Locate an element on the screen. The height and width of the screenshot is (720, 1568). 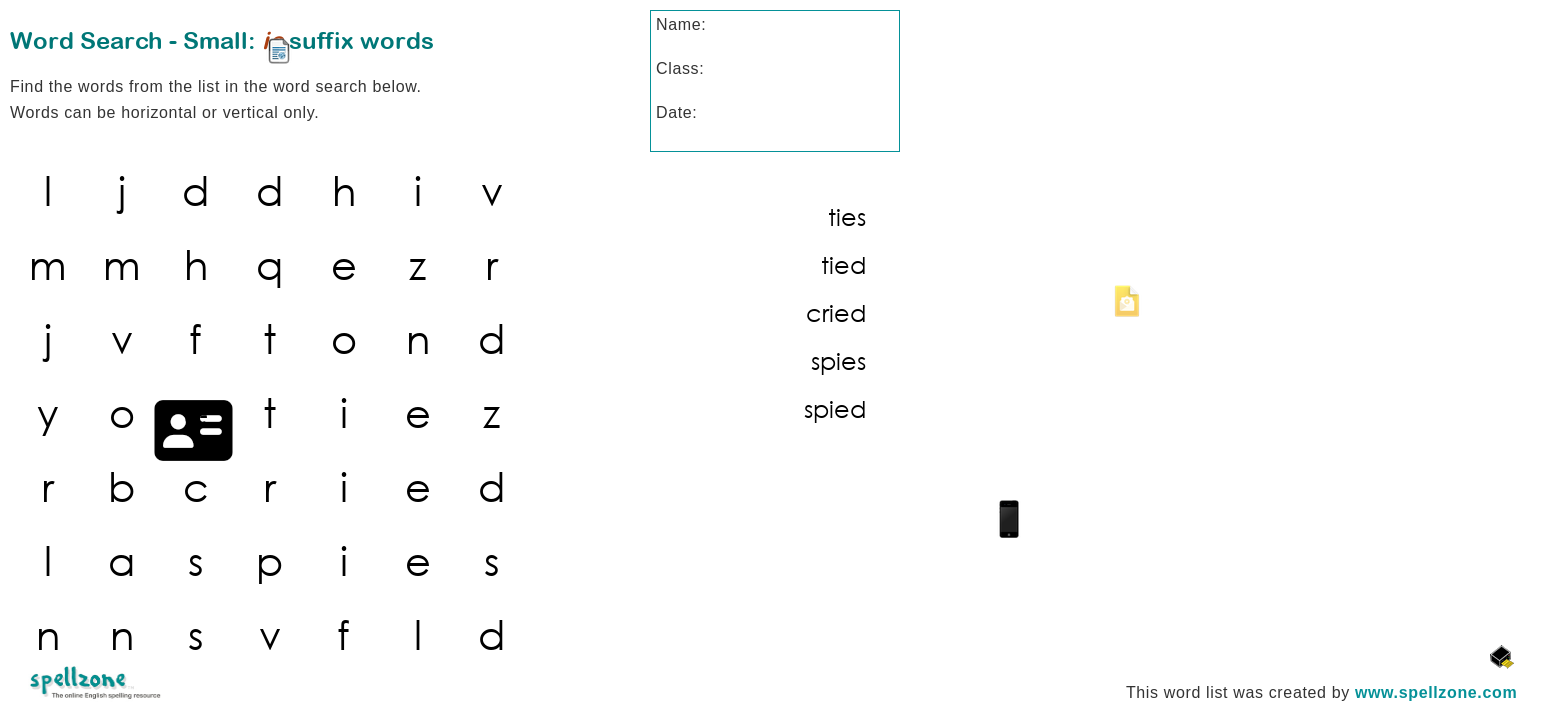
mbox email archive file is located at coordinates (1127, 301).